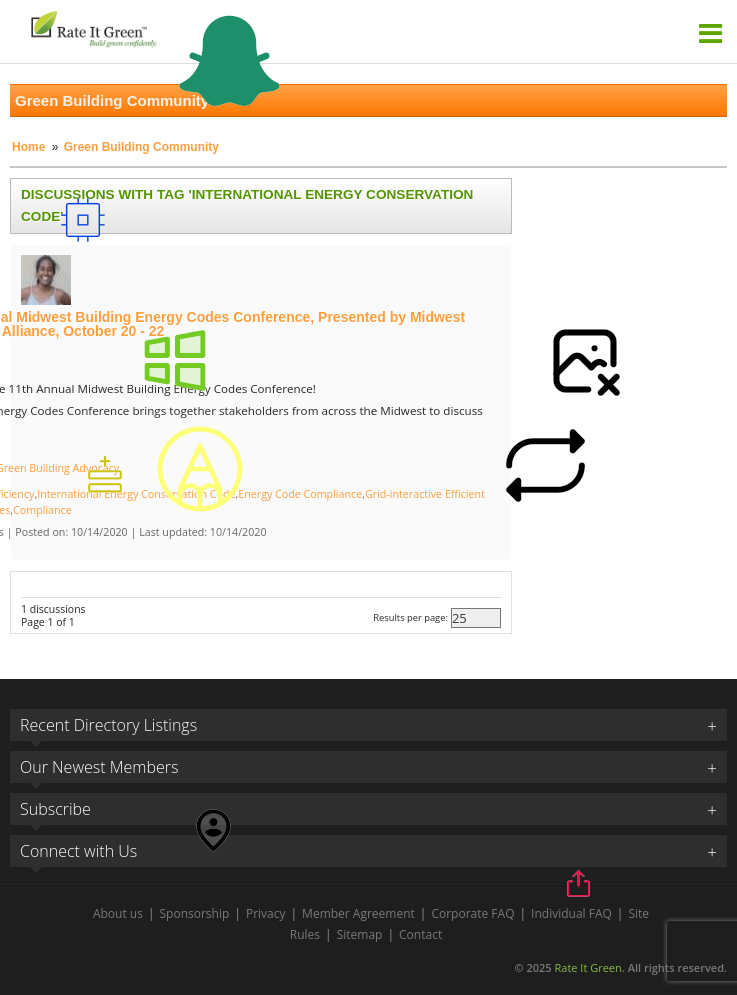  Describe the element at coordinates (578, 884) in the screenshot. I see `export or share content to another app` at that location.